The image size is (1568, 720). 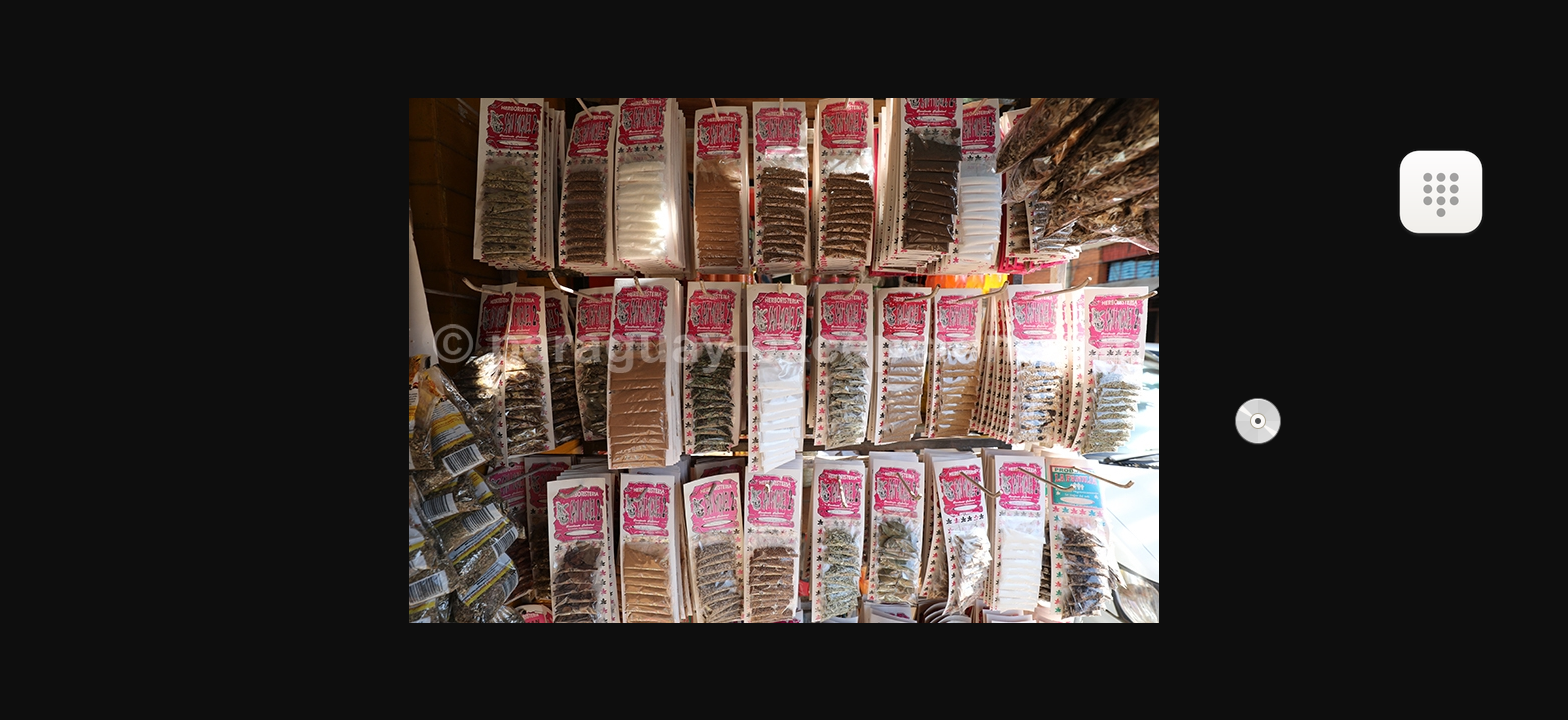 What do you see at coordinates (1258, 421) in the screenshot?
I see `indicates a rewritable DVD disc` at bounding box center [1258, 421].